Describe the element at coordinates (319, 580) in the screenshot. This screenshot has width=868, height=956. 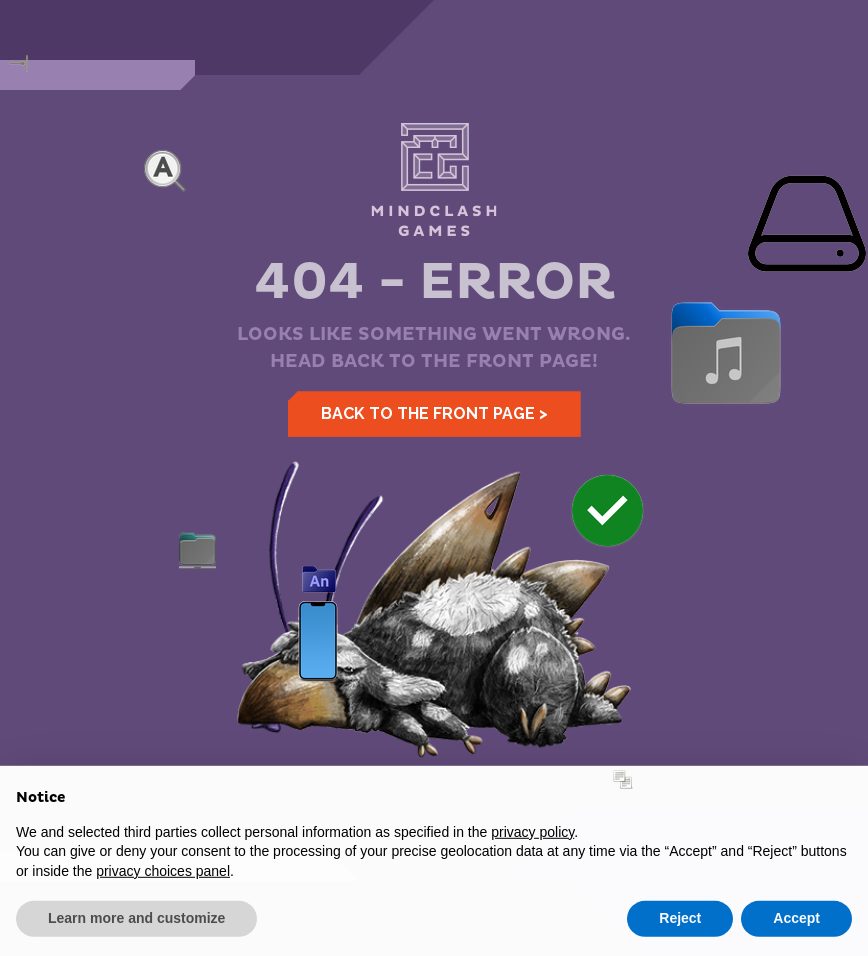
I see `open adobe animate project files folder` at that location.